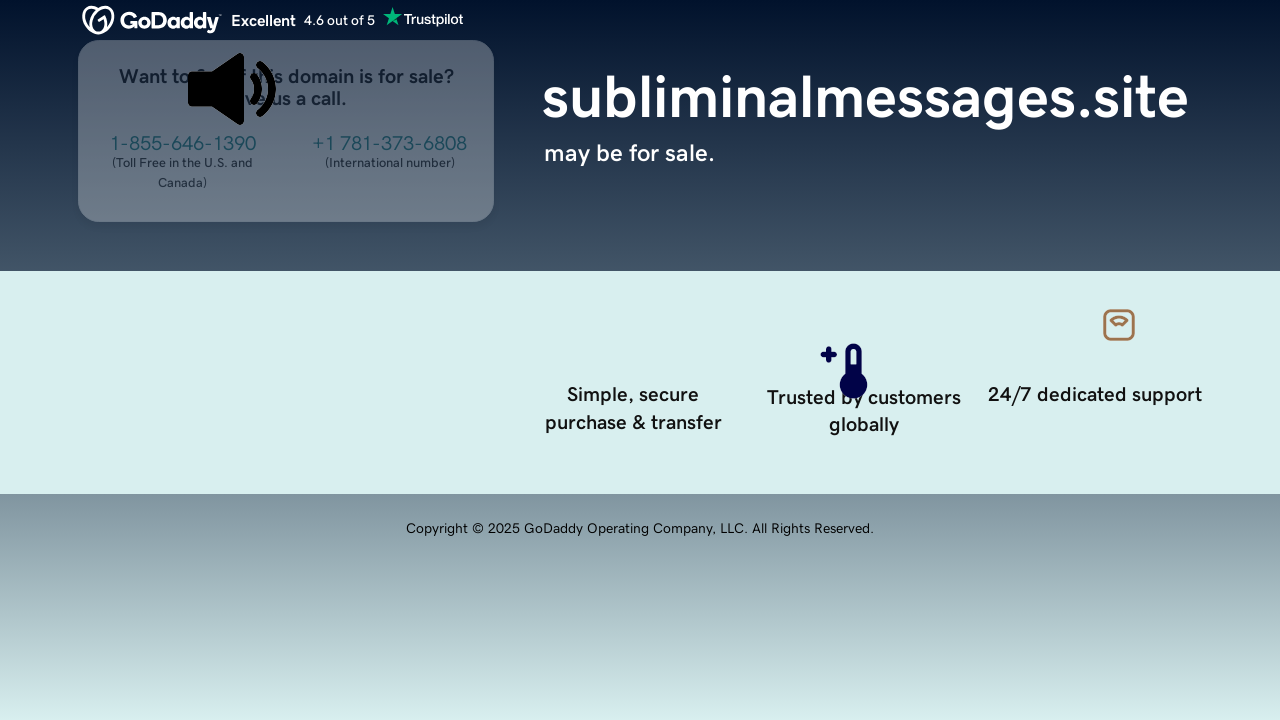 Image resolution: width=1280 pixels, height=720 pixels. Describe the element at coordinates (848, 371) in the screenshot. I see `increase temperature setting` at that location.